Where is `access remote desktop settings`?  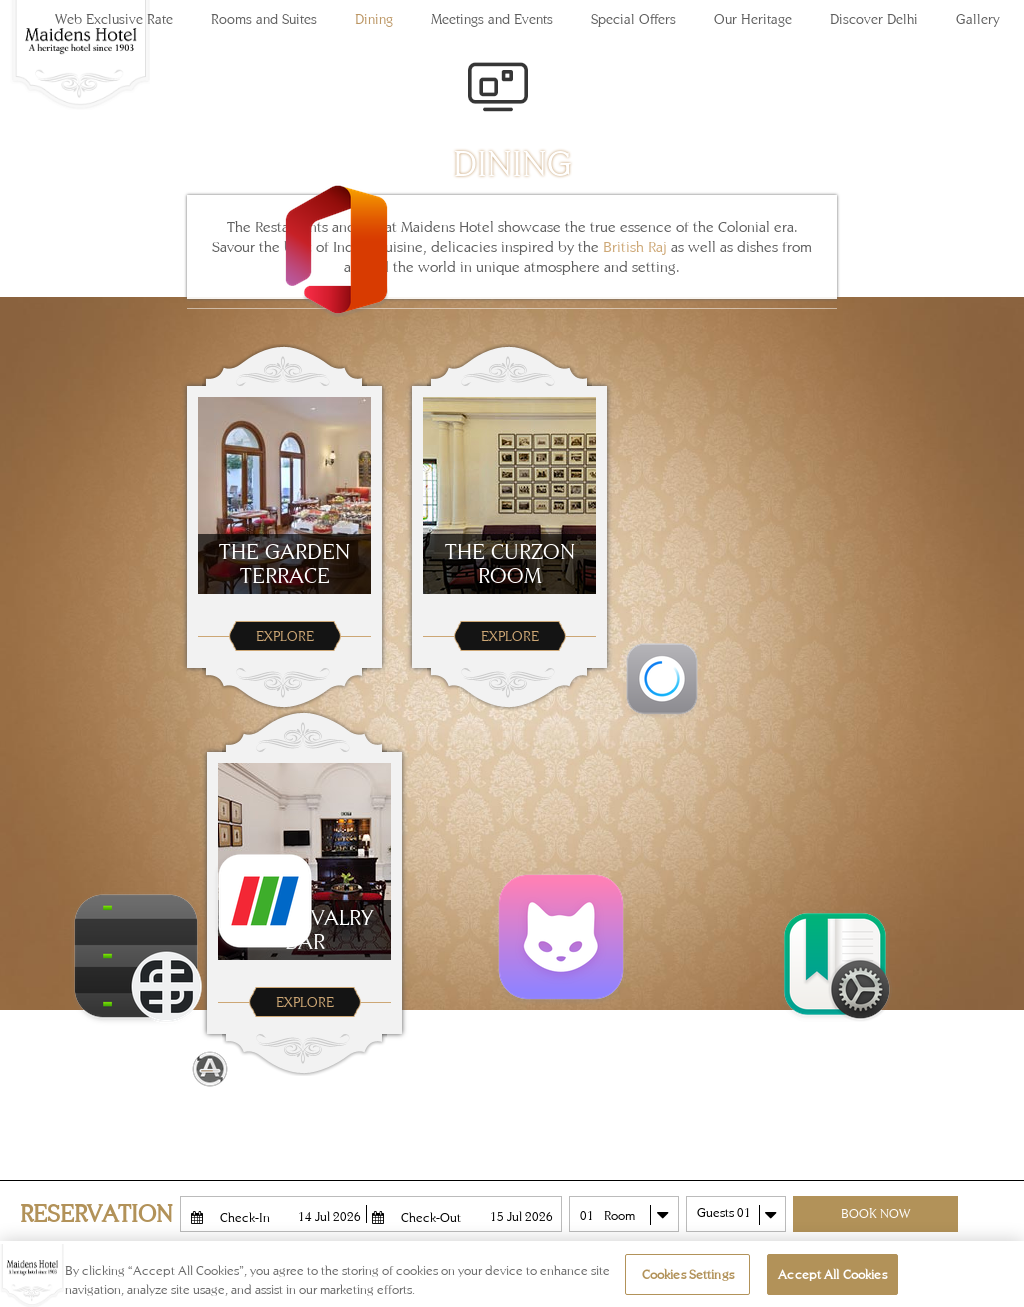
access remote desktop settings is located at coordinates (498, 85).